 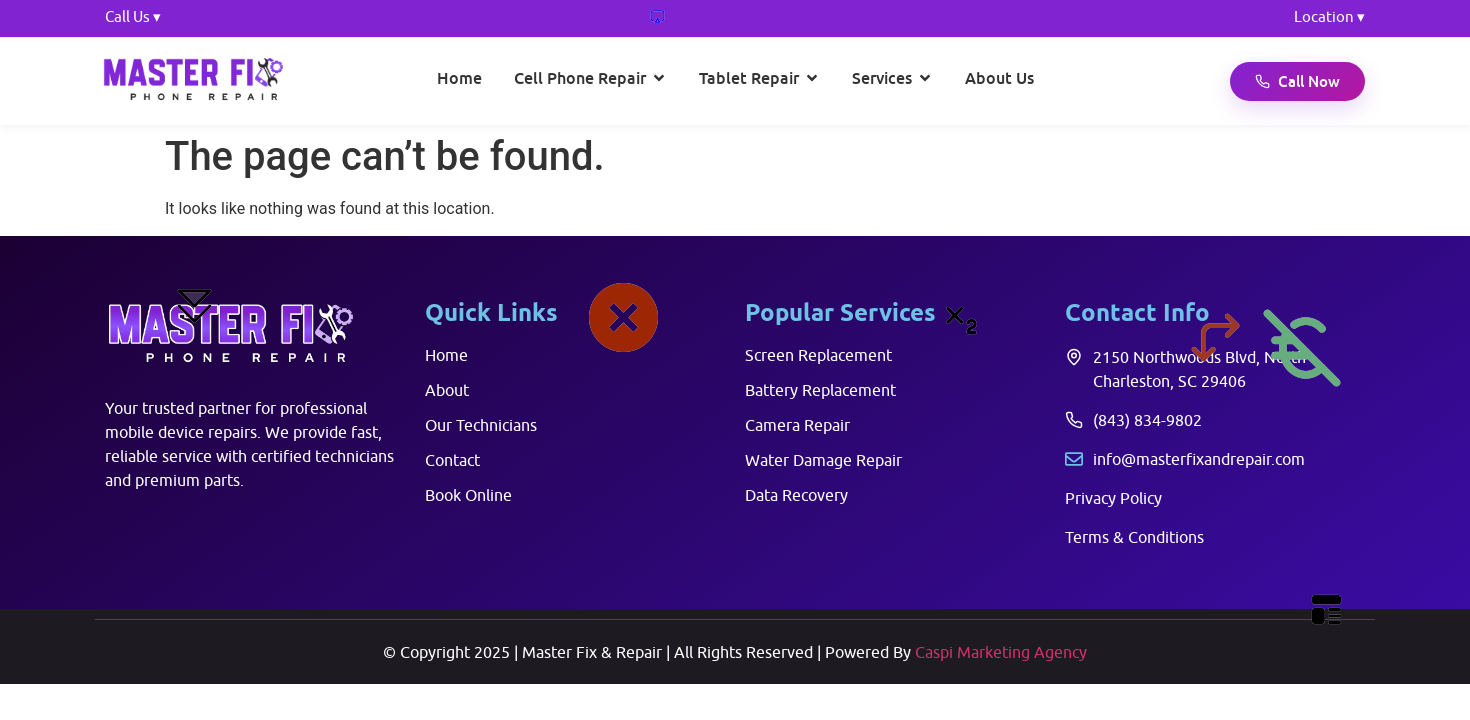 What do you see at coordinates (623, 317) in the screenshot?
I see `close or dismiss a dialog` at bounding box center [623, 317].